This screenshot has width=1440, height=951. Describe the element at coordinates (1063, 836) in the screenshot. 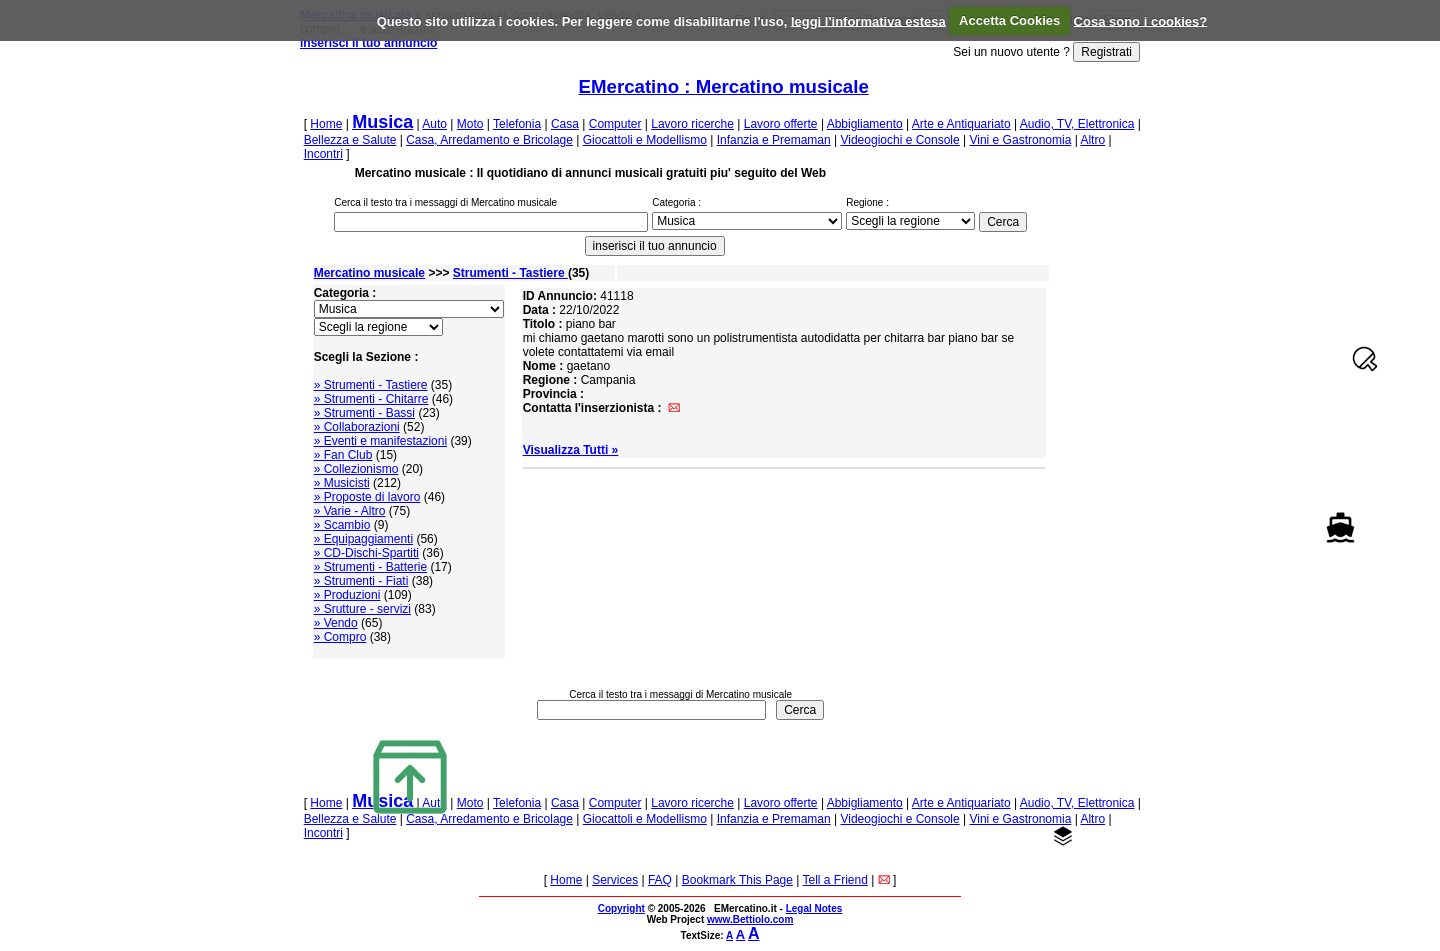

I see `view layers or stacked content` at that location.